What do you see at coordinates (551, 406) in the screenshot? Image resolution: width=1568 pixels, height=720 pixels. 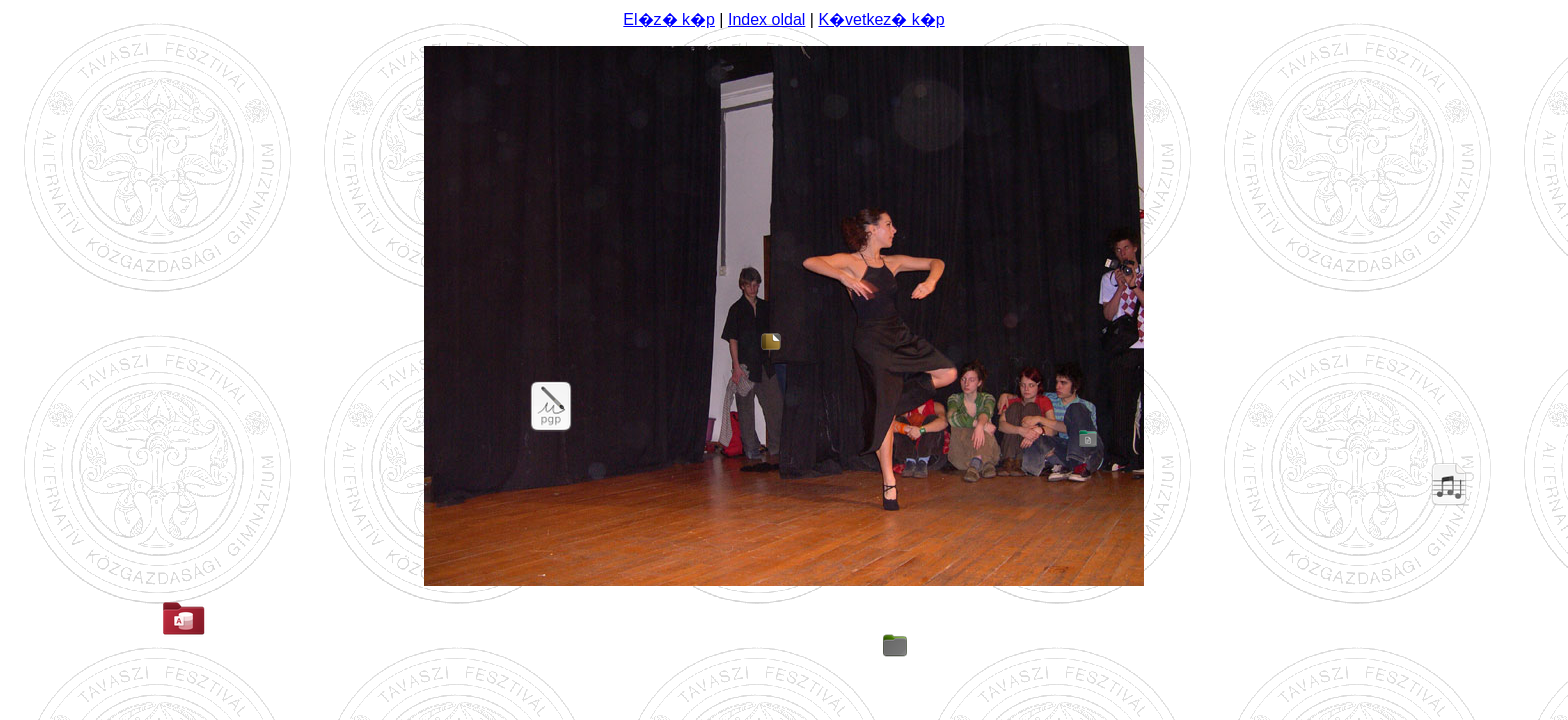 I see `a PGP signature file for verifying authenticity` at bounding box center [551, 406].